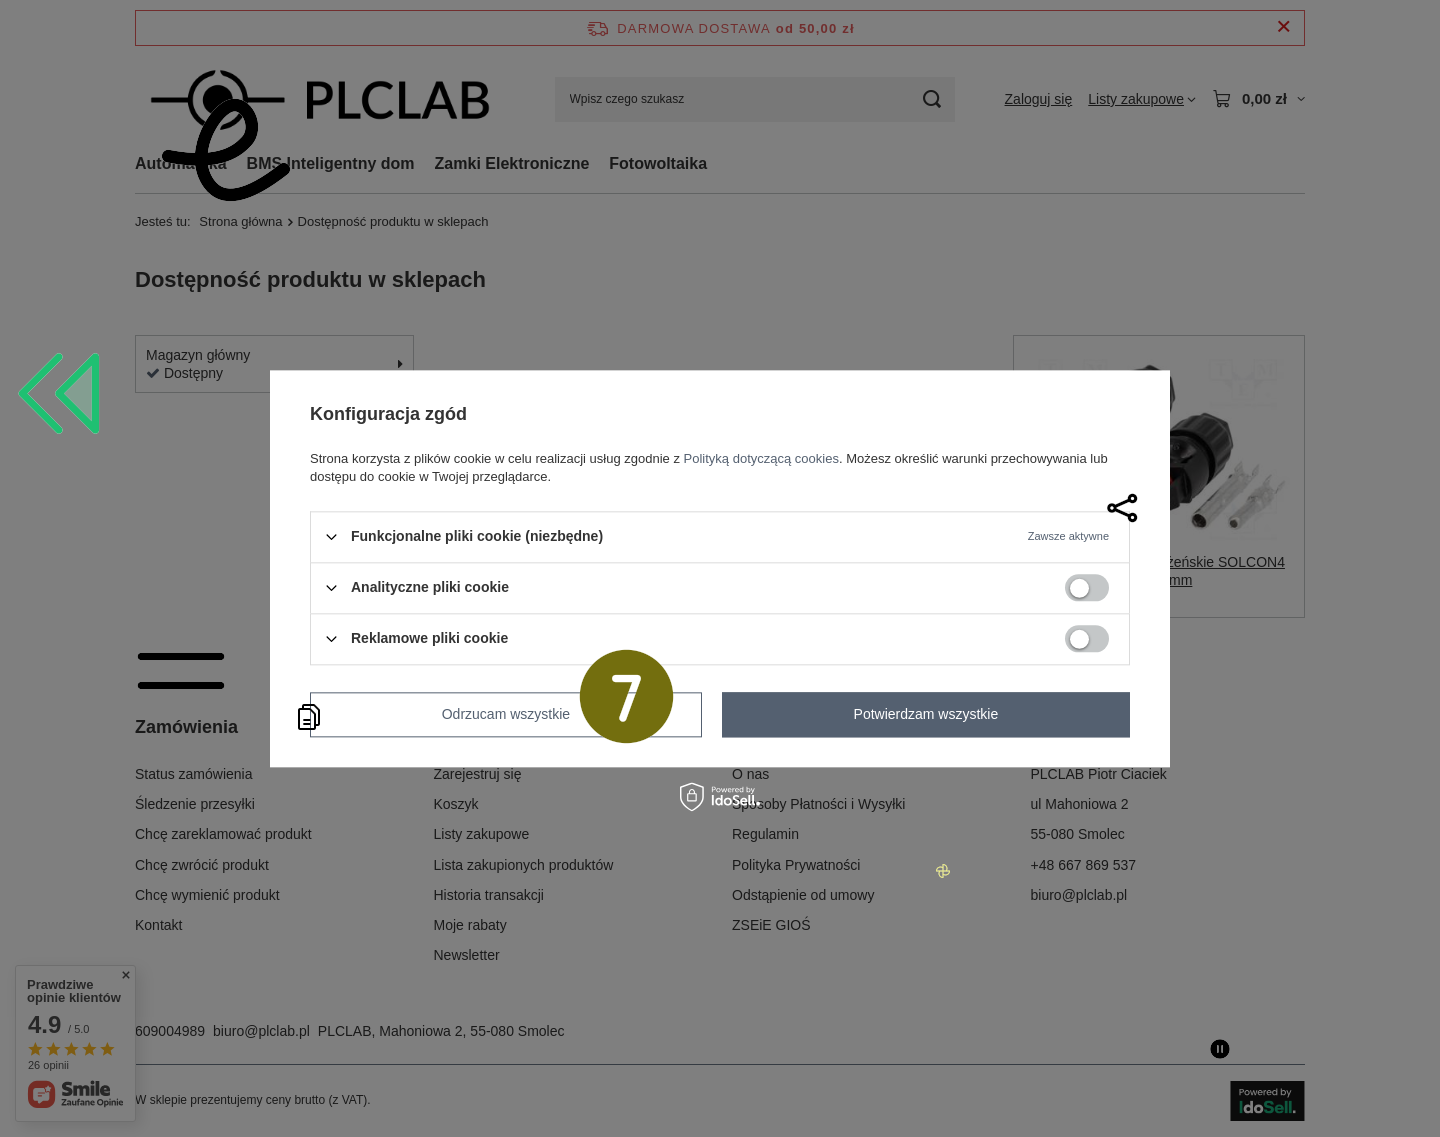 The image size is (1440, 1137). I want to click on ember.js framework logo, so click(226, 150).